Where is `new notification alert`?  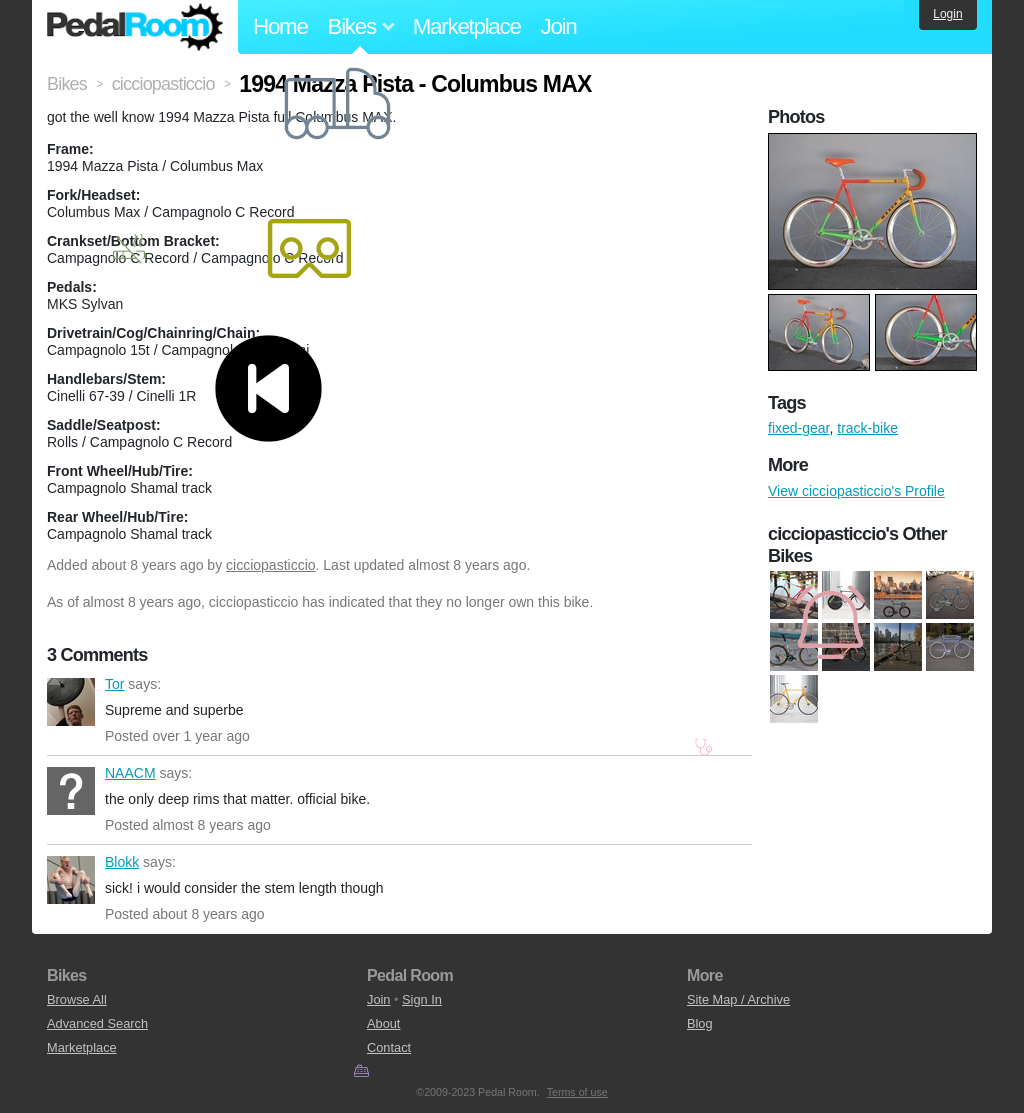
new notification alert is located at coordinates (830, 623).